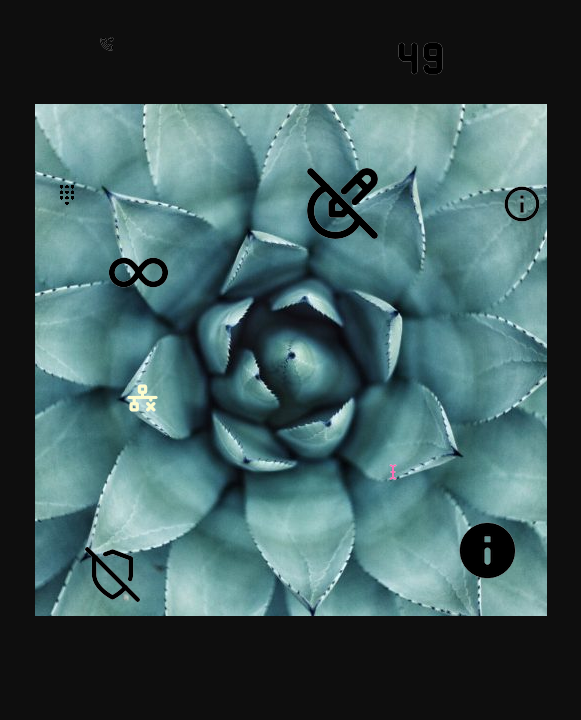 Image resolution: width=581 pixels, height=720 pixels. Describe the element at coordinates (393, 472) in the screenshot. I see `text input field is active` at that location.